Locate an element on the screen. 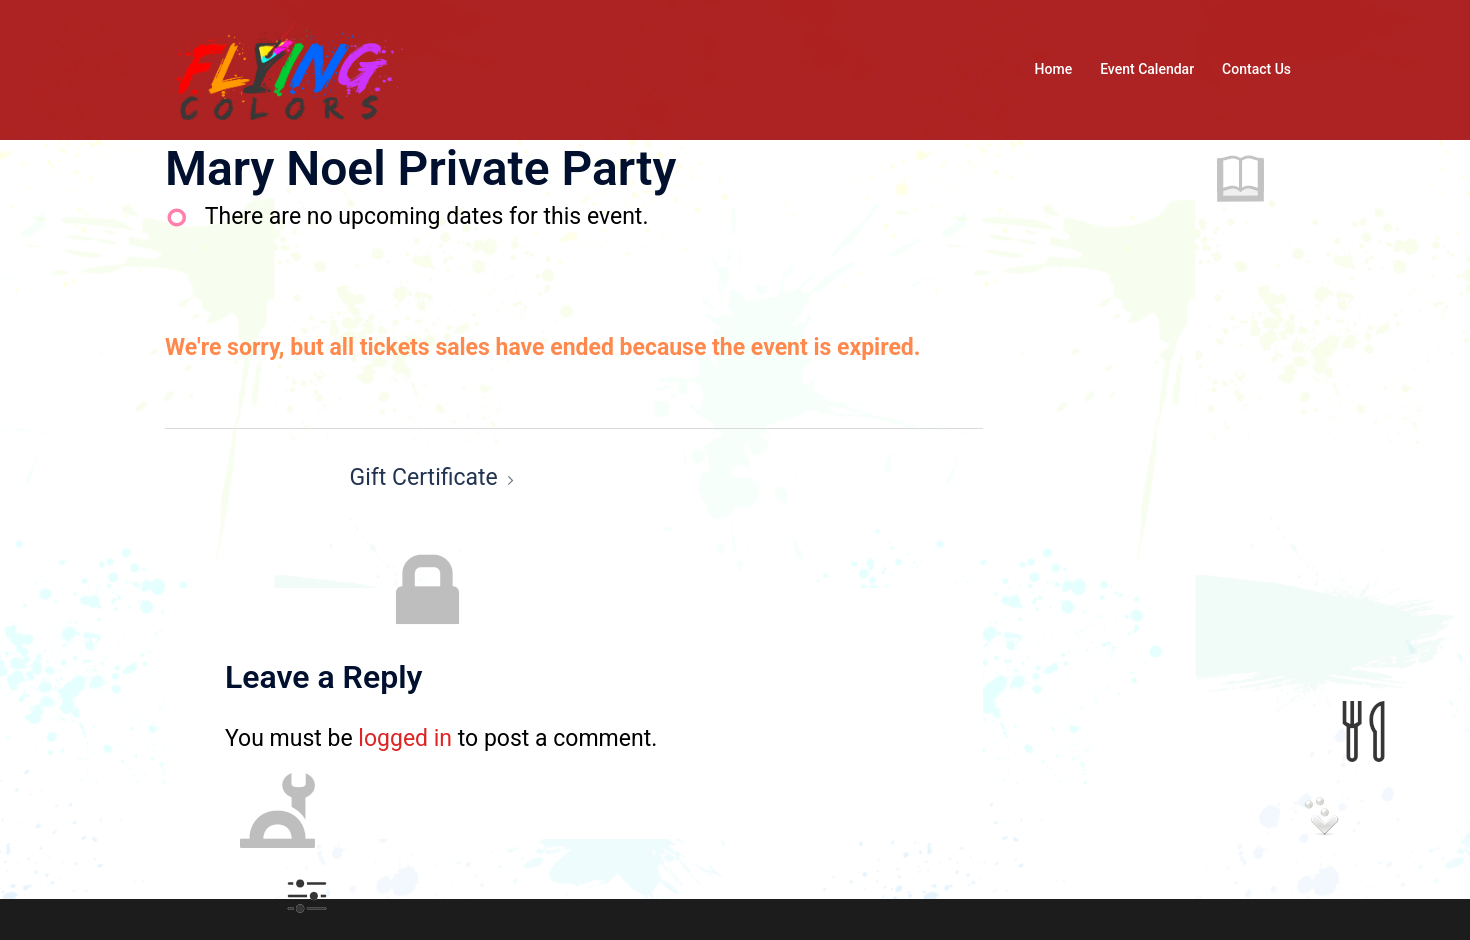 The width and height of the screenshot is (1470, 940). jump to a specific location or section is located at coordinates (1321, 815).